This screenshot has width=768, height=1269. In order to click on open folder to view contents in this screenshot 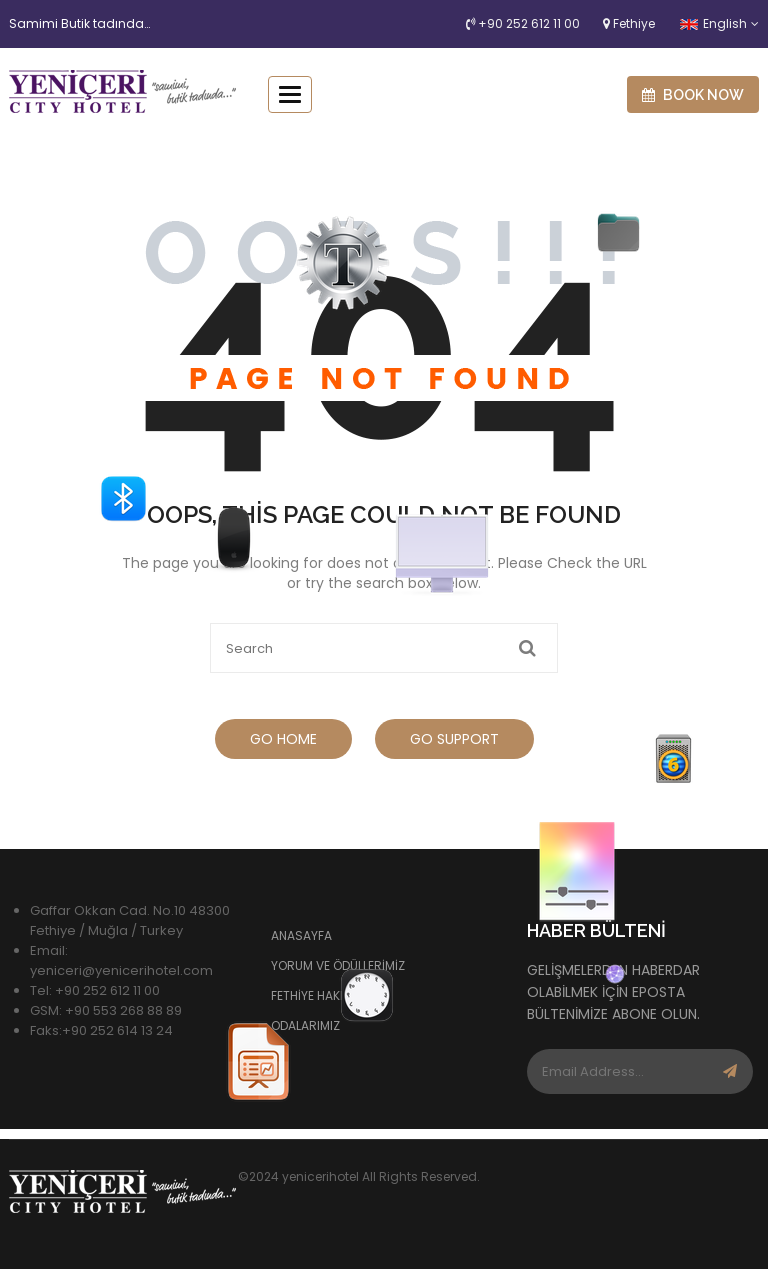, I will do `click(618, 232)`.